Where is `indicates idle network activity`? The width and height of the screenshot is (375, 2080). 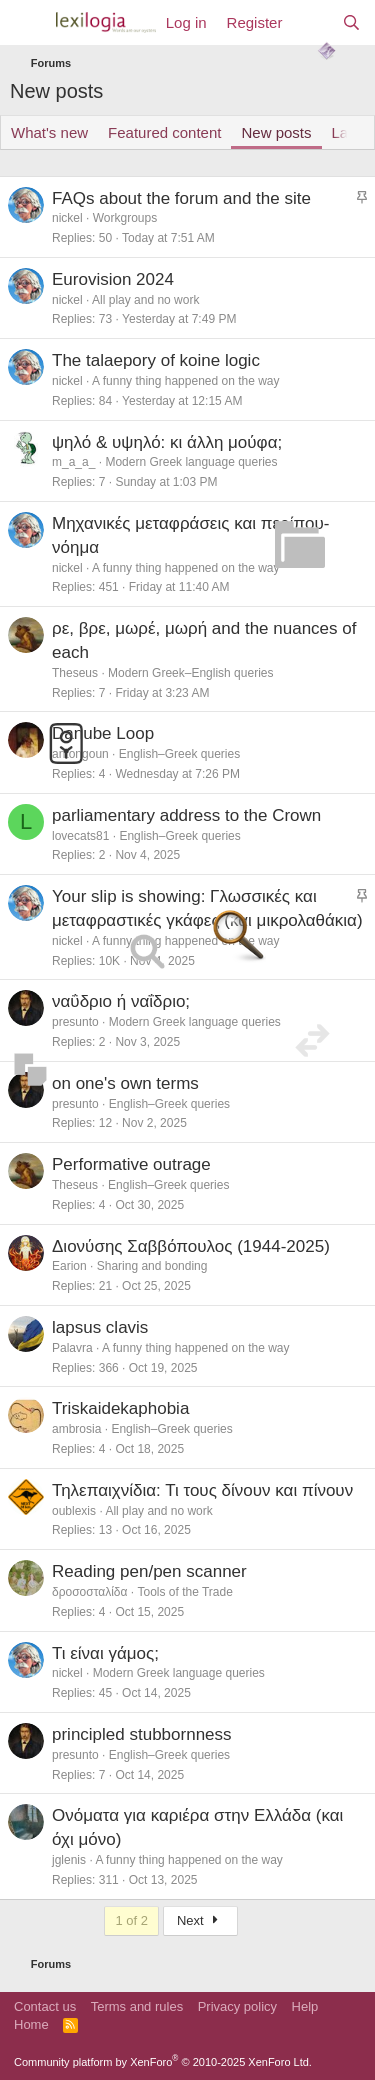
indicates idle network activity is located at coordinates (312, 1040).